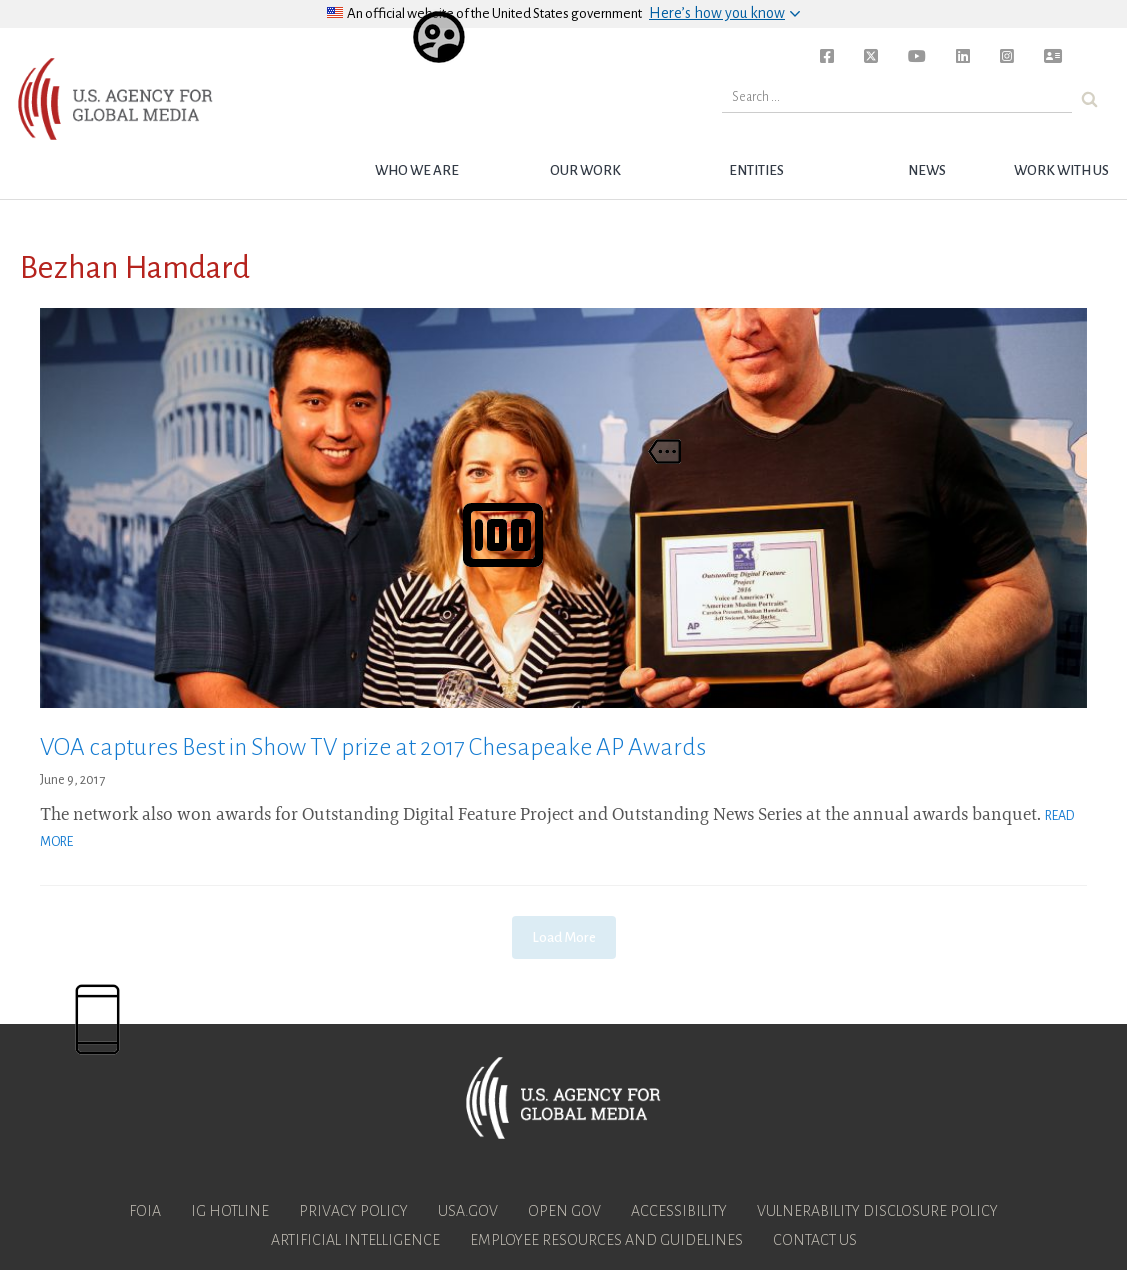  What do you see at coordinates (664, 451) in the screenshot?
I see `view more notifications` at bounding box center [664, 451].